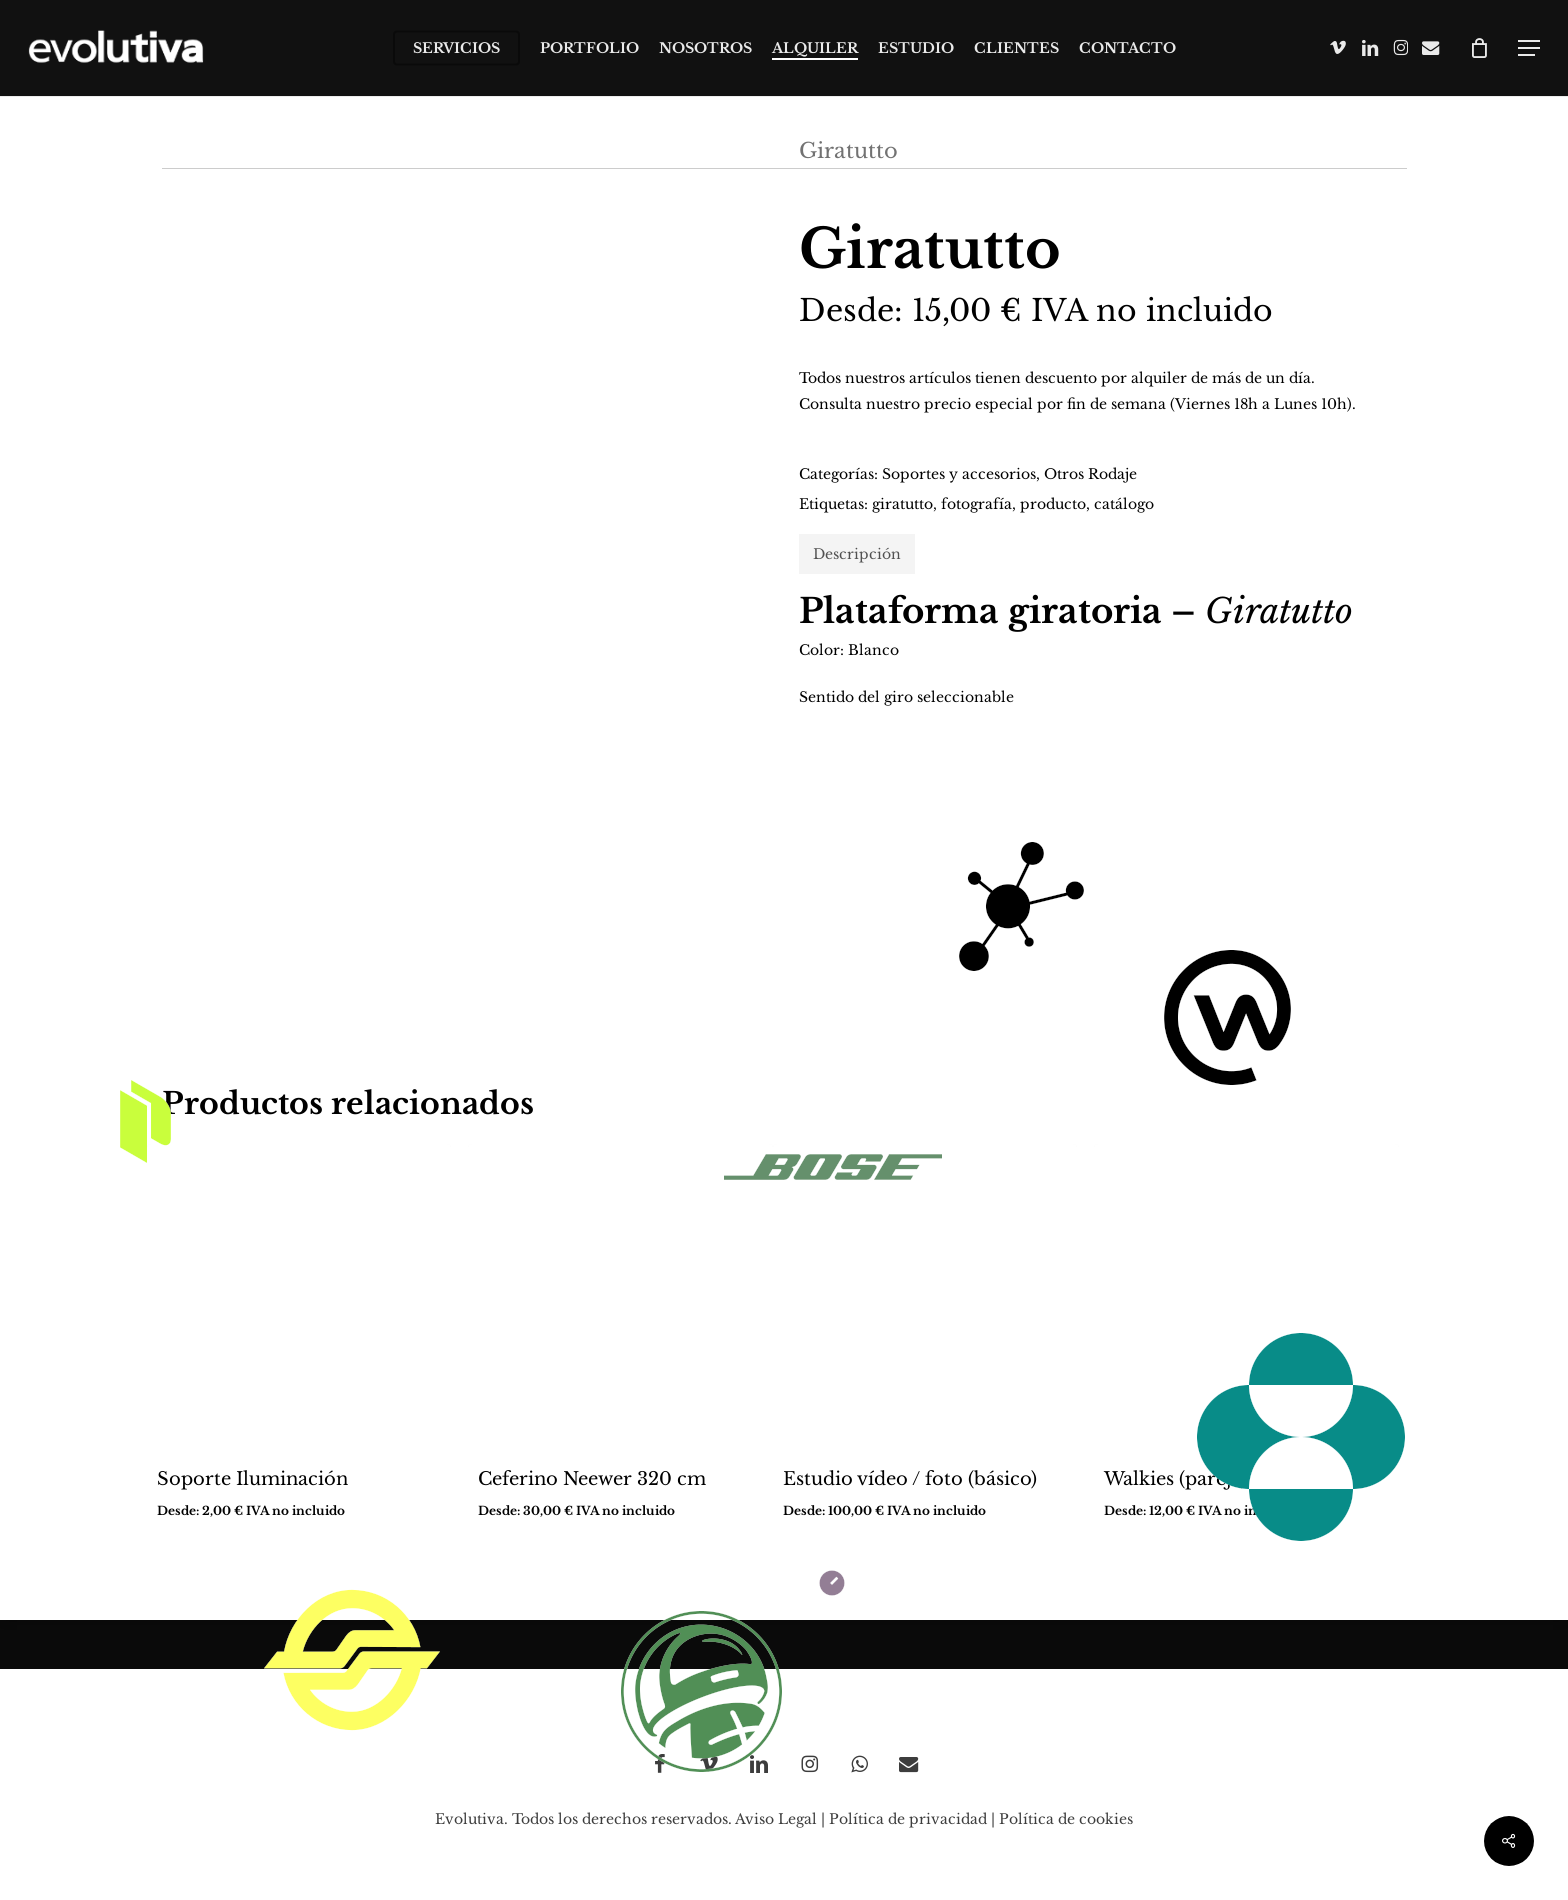 The image size is (1568, 1900). I want to click on visit the Bose website or store, so click(833, 1167).